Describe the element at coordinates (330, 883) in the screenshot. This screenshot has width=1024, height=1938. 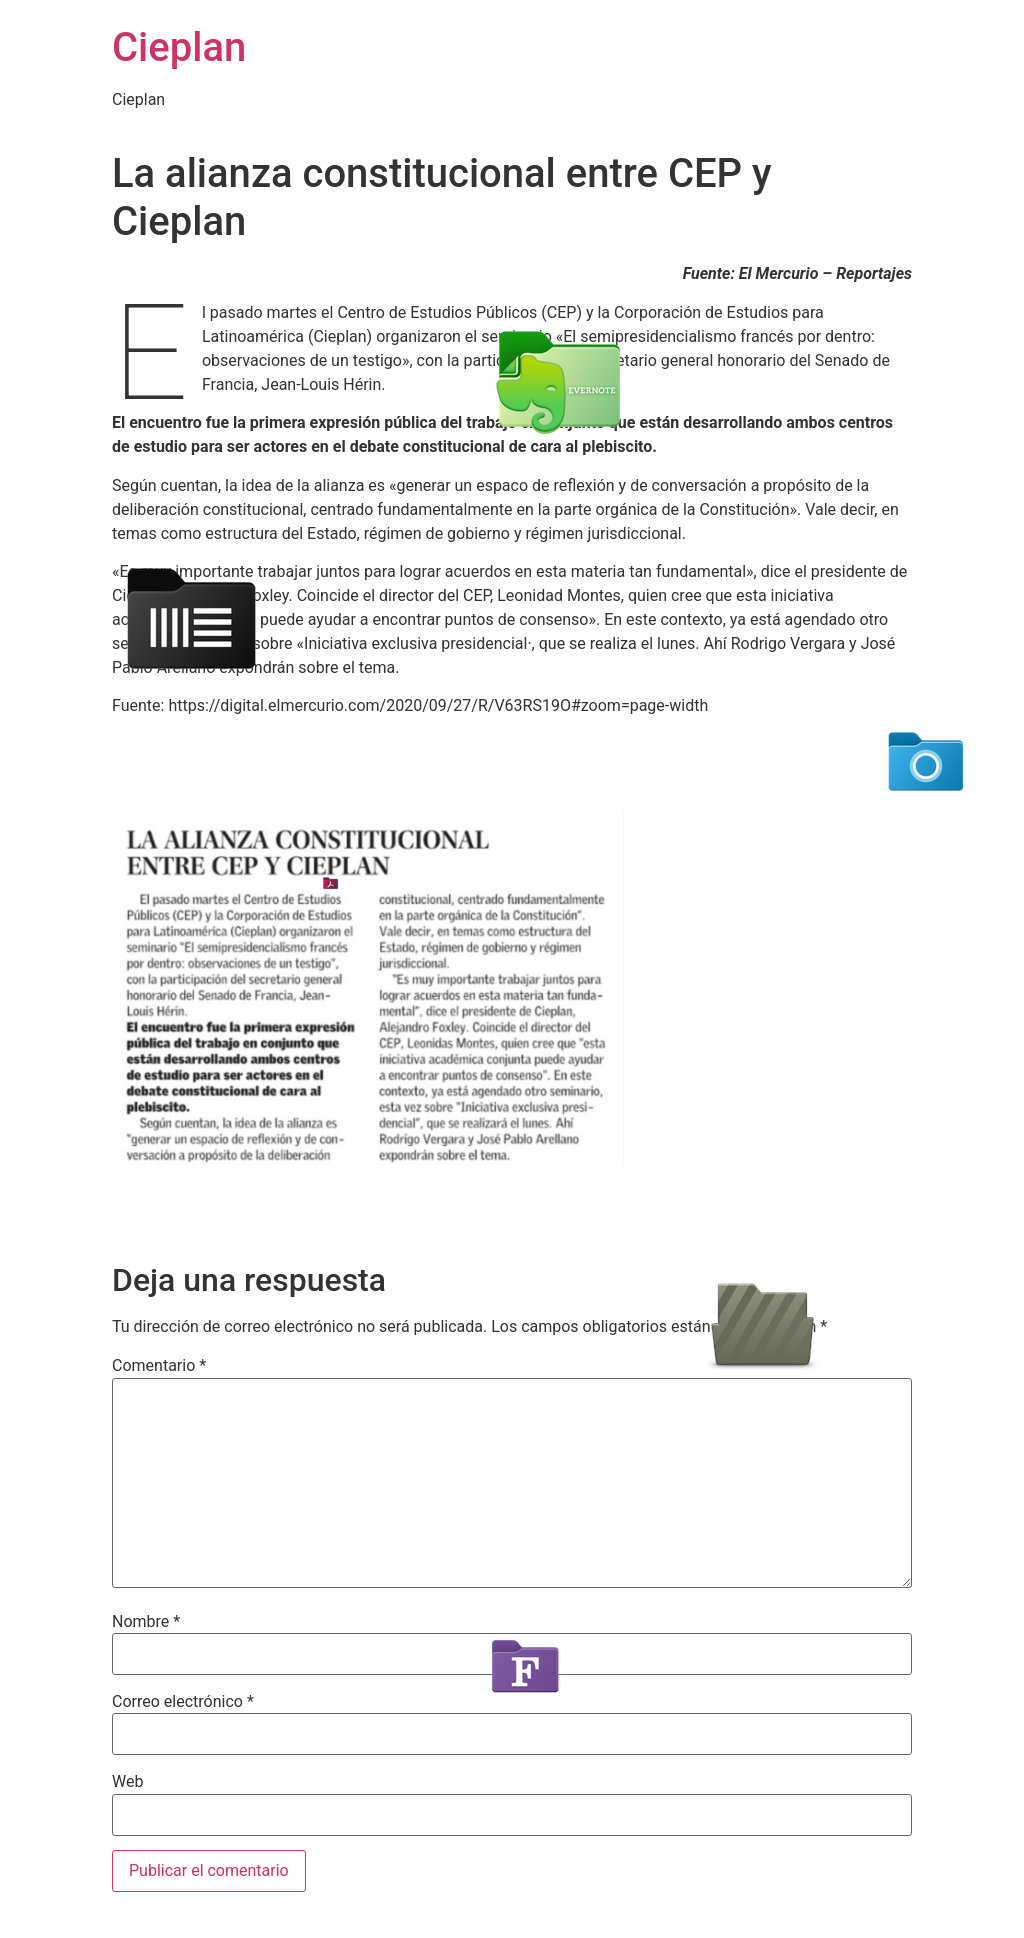
I see `open folder containing adobe acrobat files` at that location.